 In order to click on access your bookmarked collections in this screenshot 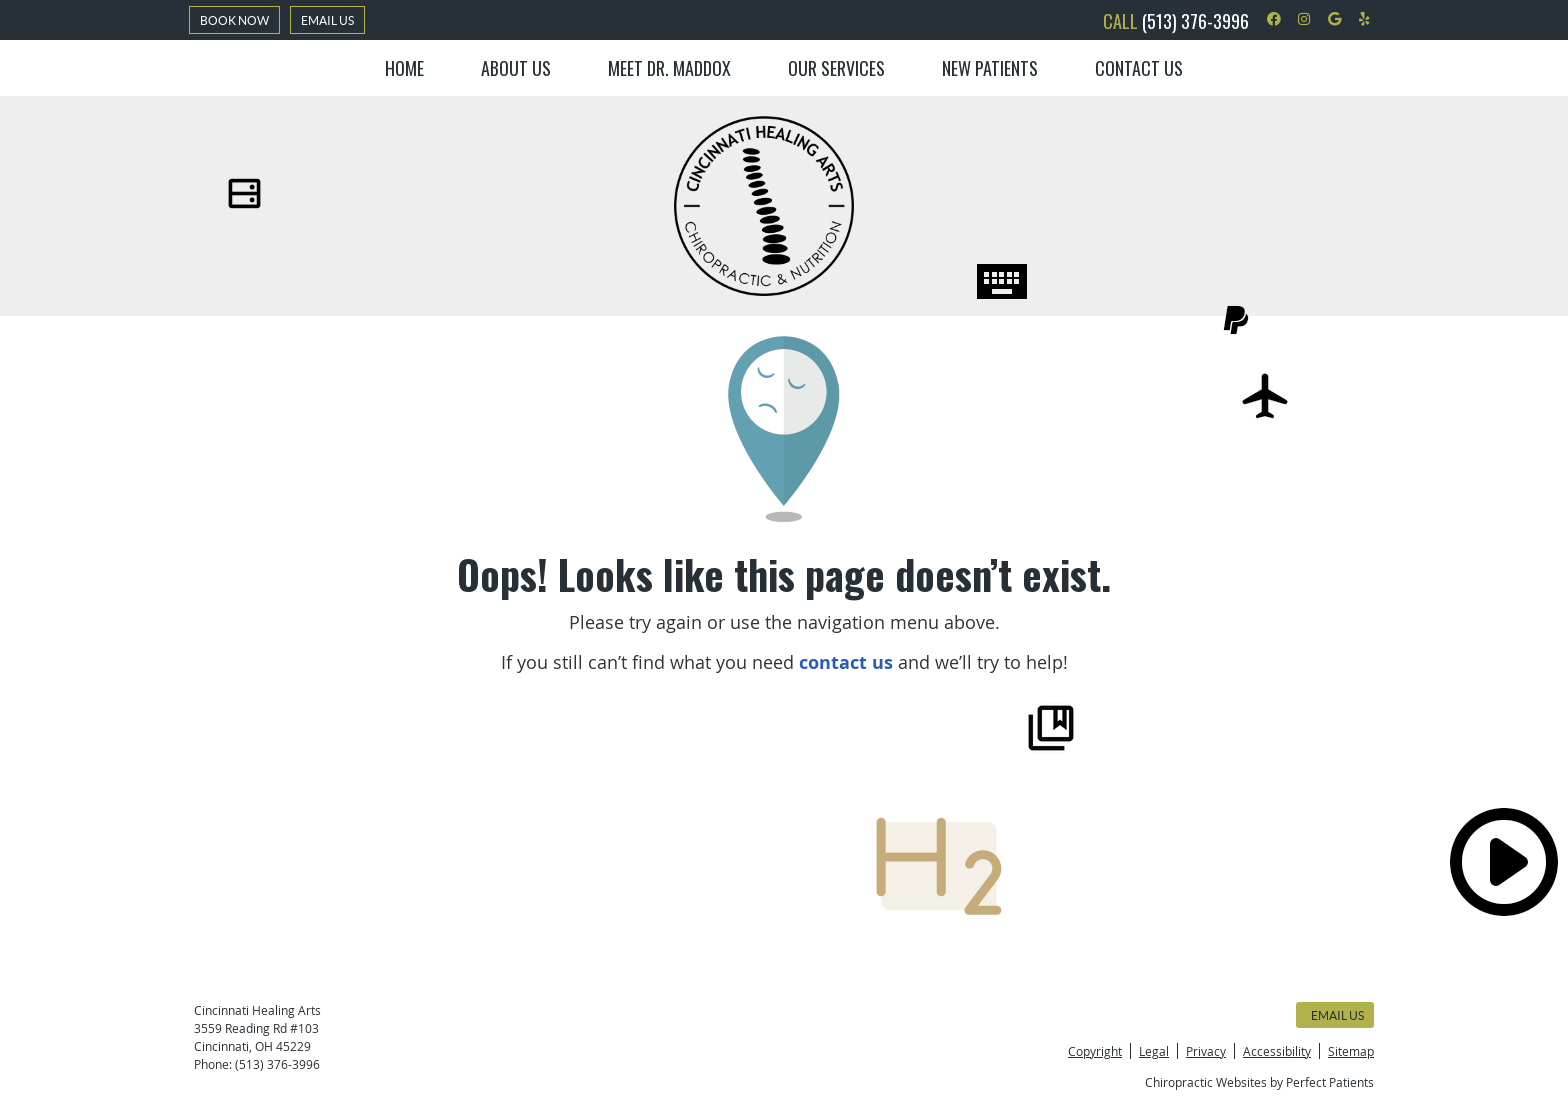, I will do `click(1051, 728)`.